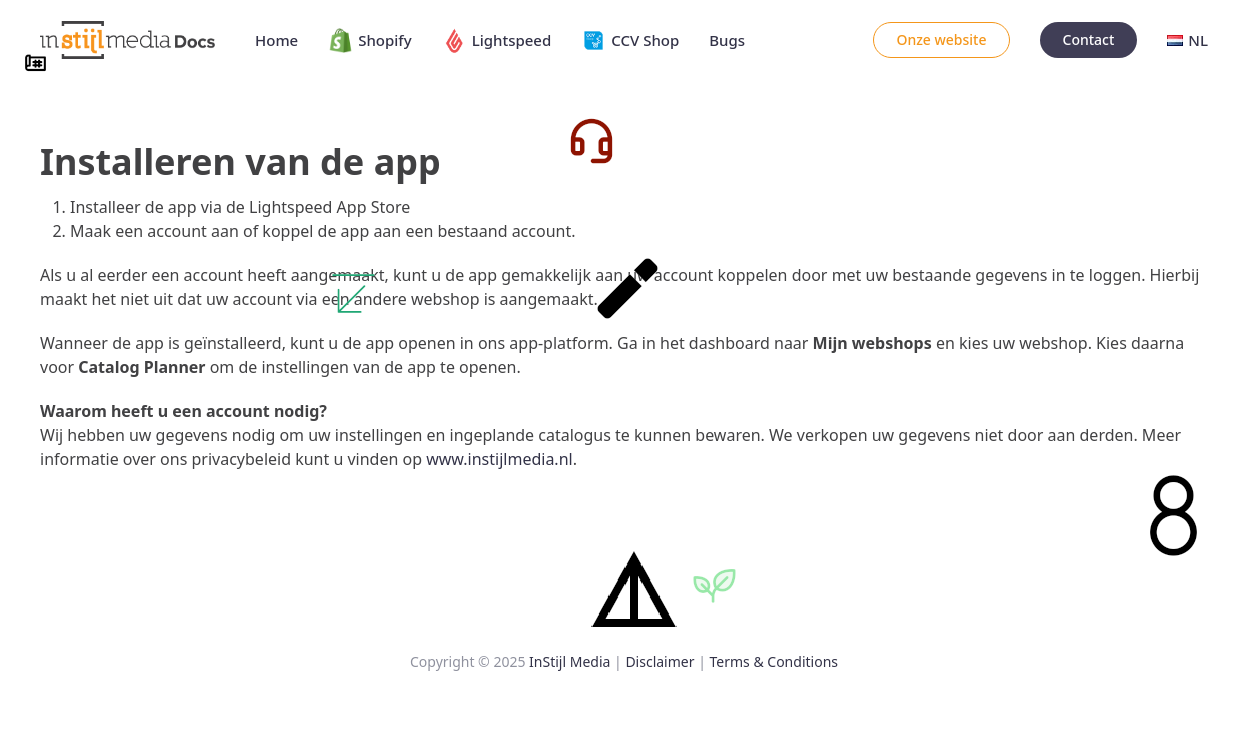  I want to click on view plant care or gardening features, so click(714, 584).